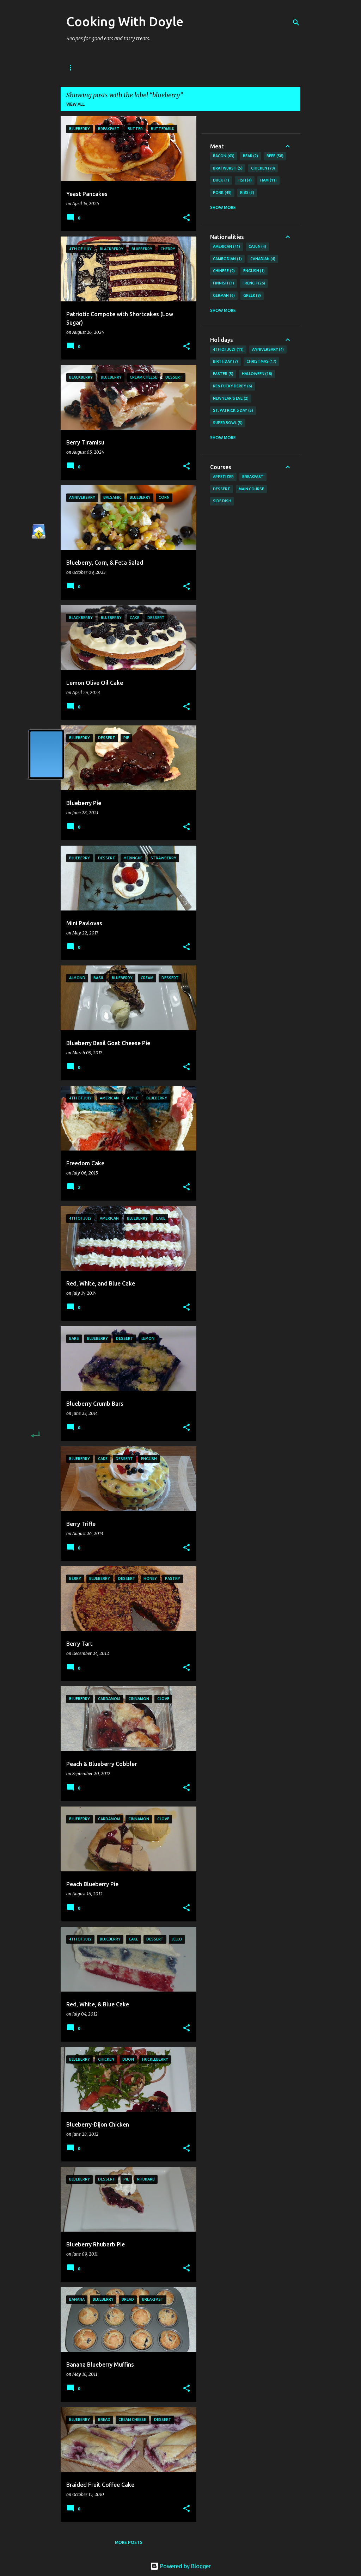  I want to click on iPad Air M2 device icon, so click(46, 755).